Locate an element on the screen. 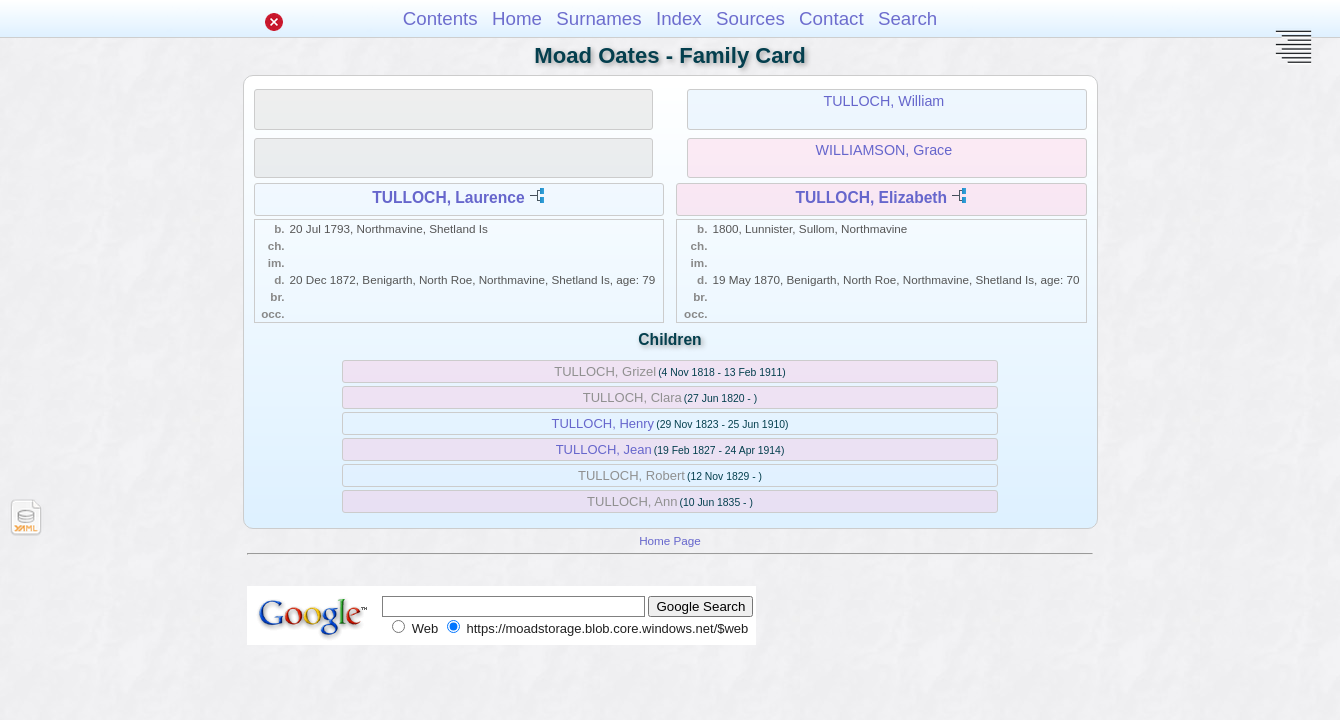 Image resolution: width=1340 pixels, height=720 pixels. a yaml configuration file is located at coordinates (26, 517).